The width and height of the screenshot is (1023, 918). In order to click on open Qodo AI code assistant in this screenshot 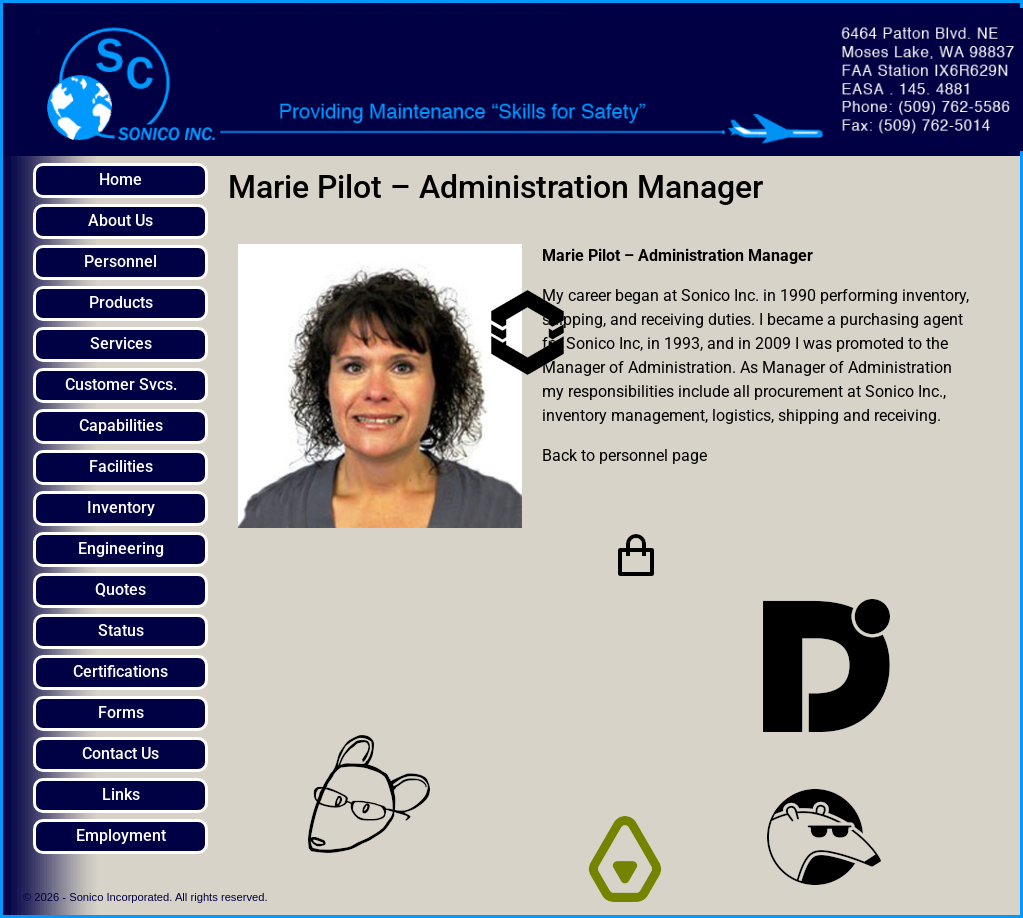, I will do `click(824, 837)`.